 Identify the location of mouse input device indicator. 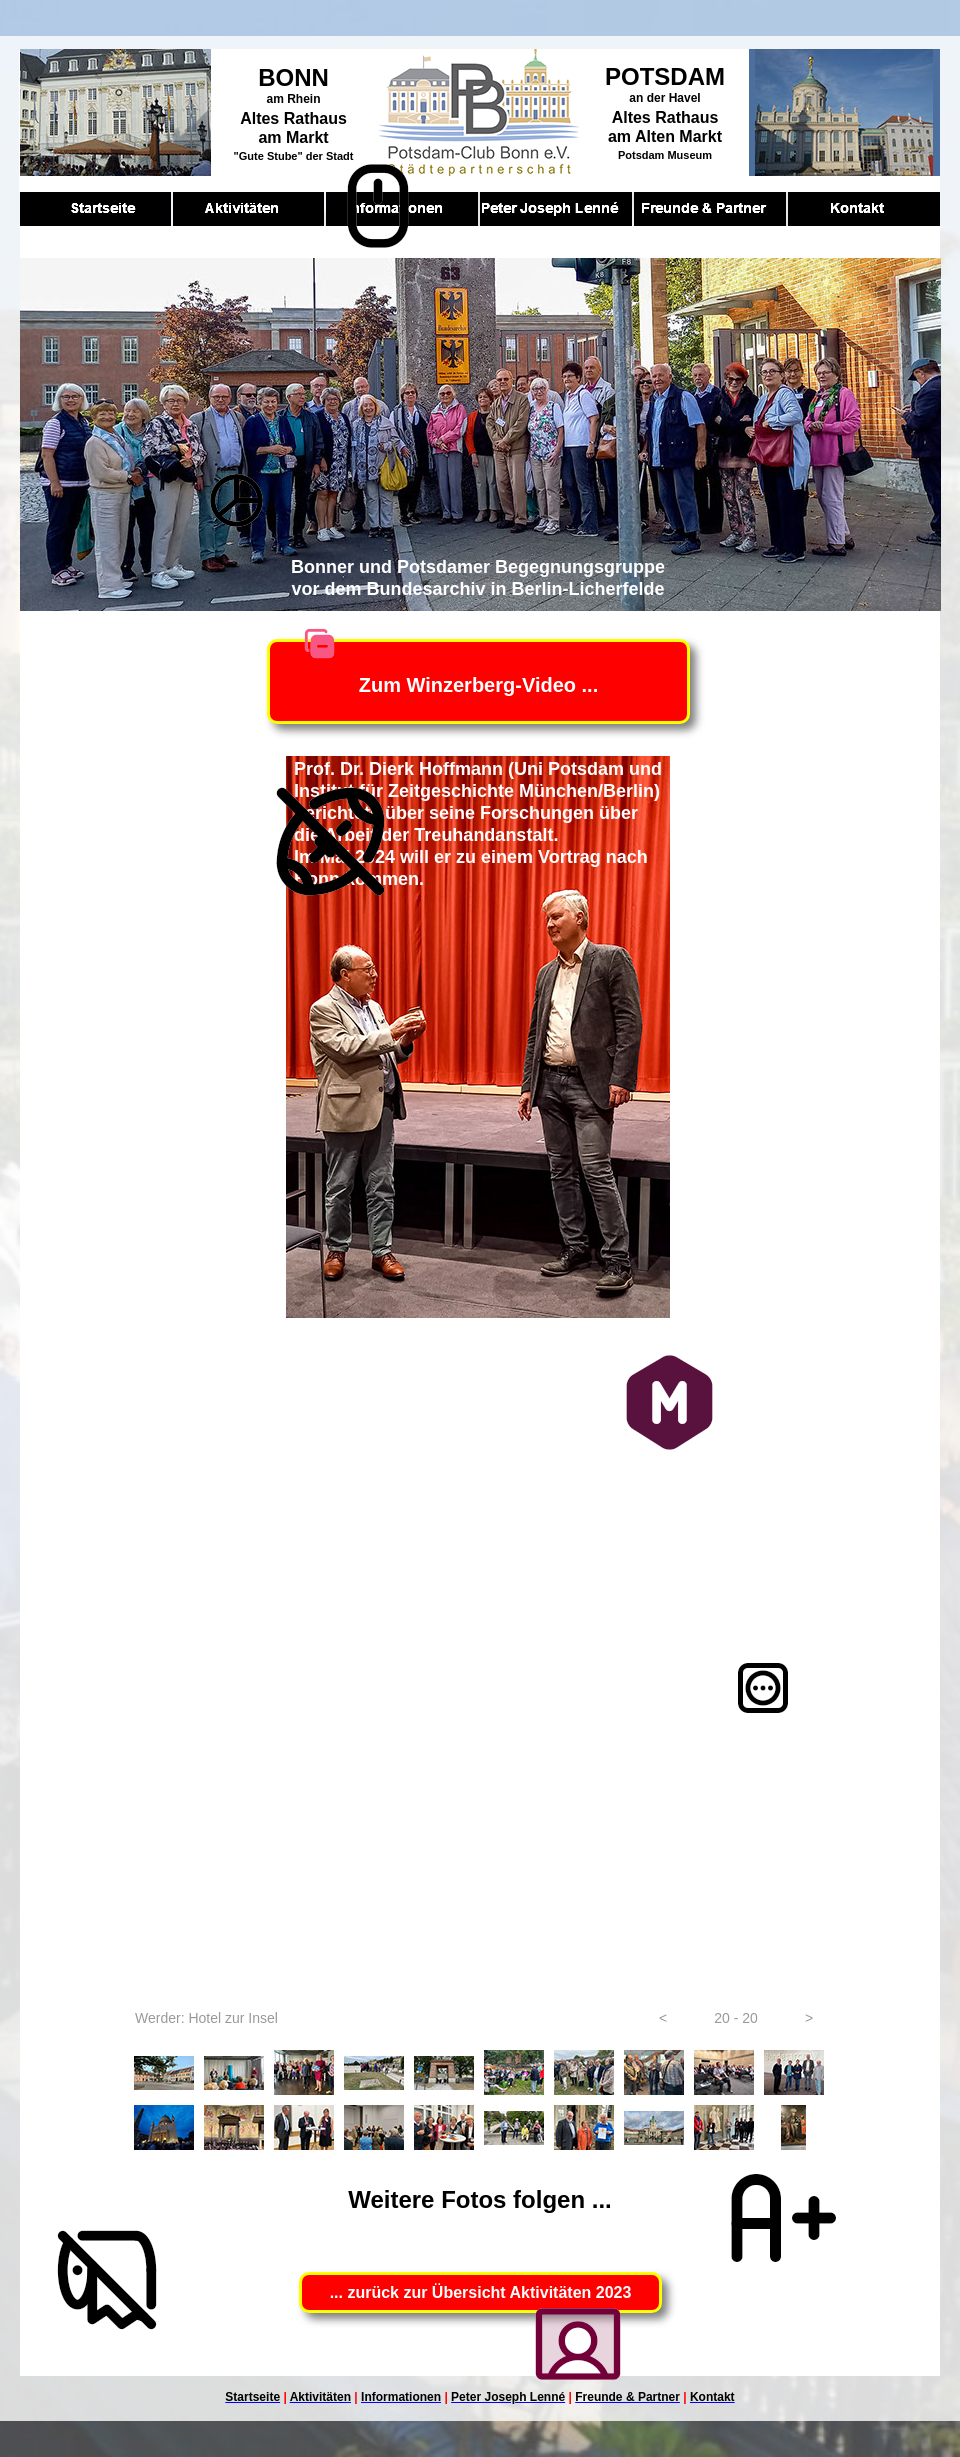
(378, 206).